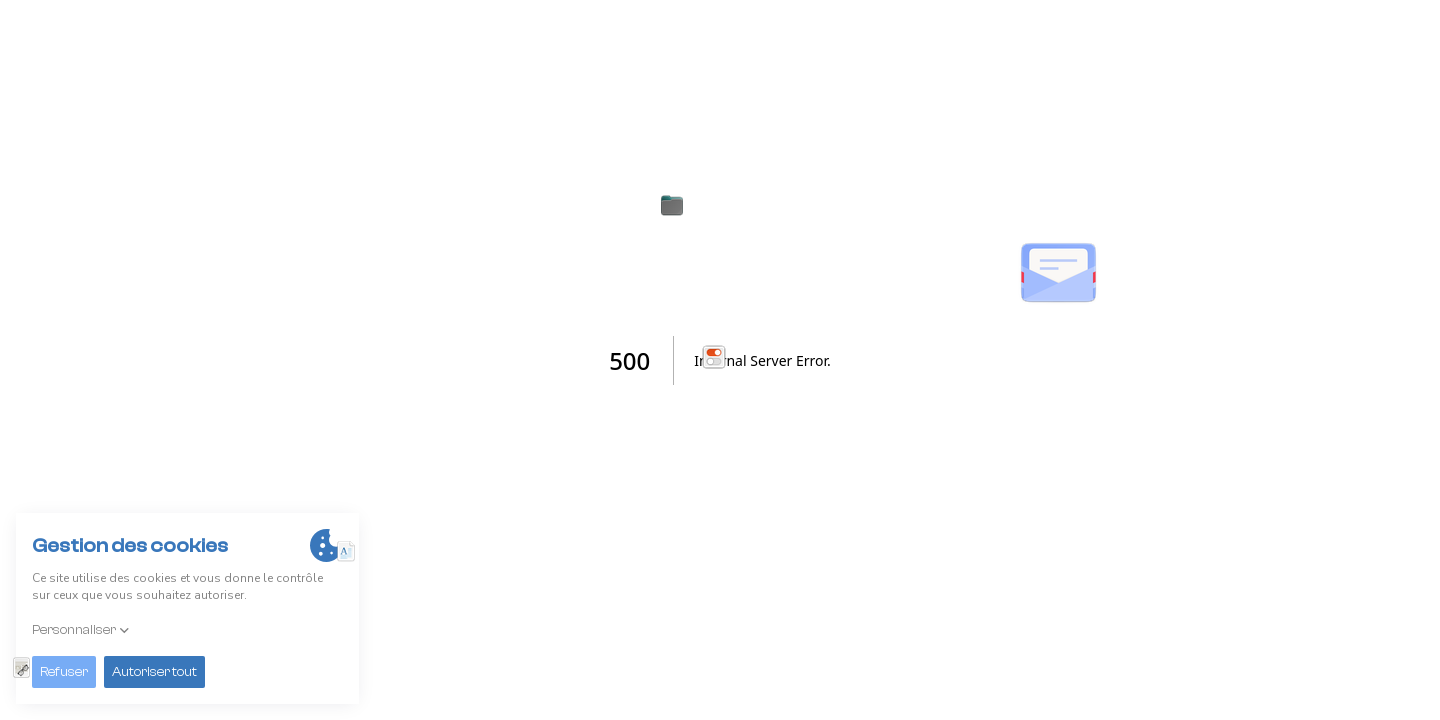 Image resolution: width=1440 pixels, height=720 pixels. I want to click on open system tweaks or settings customization, so click(714, 357).